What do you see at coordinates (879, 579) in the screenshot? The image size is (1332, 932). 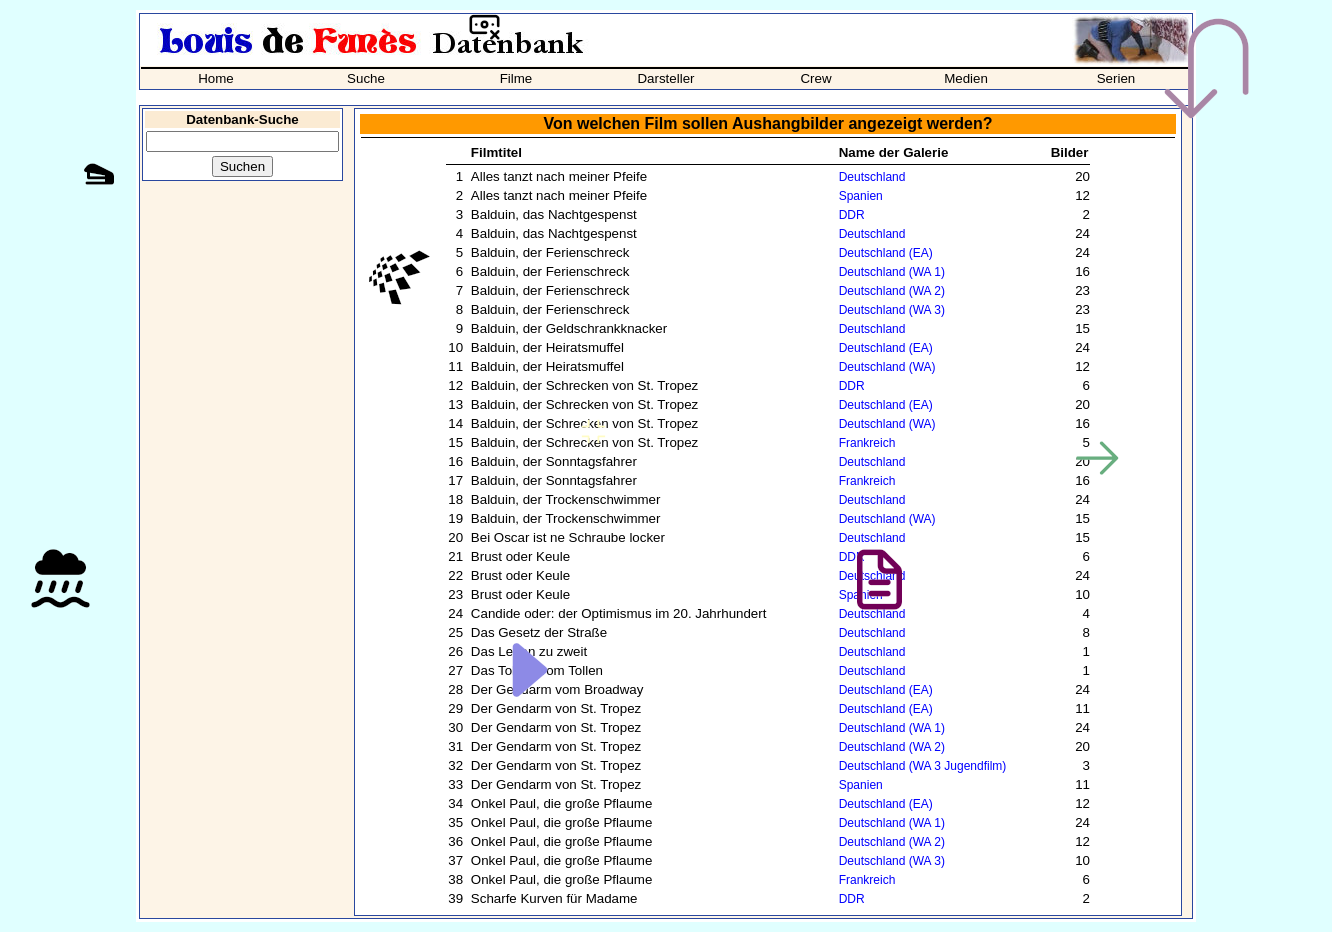 I see `view document details` at bounding box center [879, 579].